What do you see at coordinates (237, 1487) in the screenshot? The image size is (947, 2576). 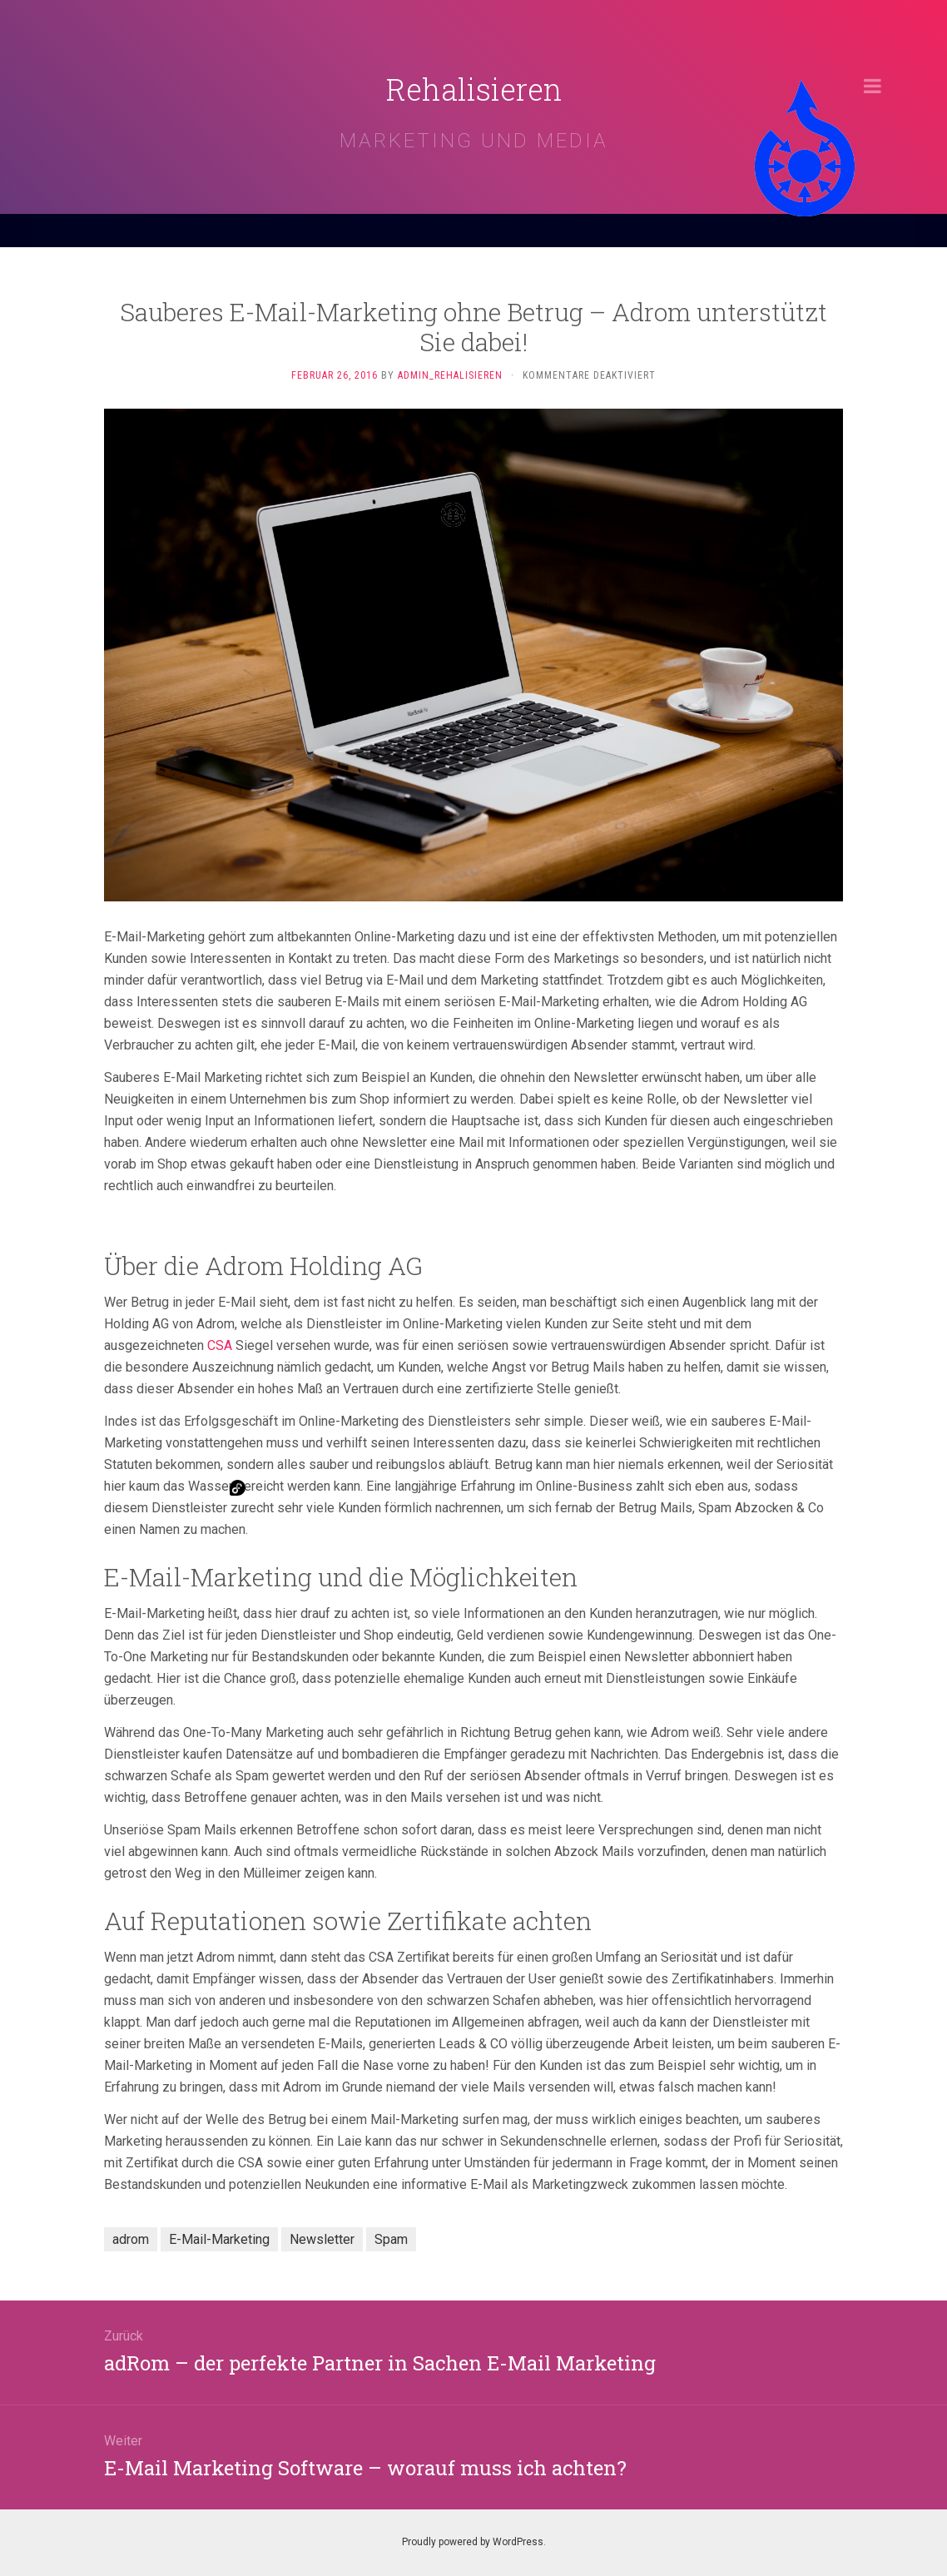 I see `Fedora Linux operating system logo` at bounding box center [237, 1487].